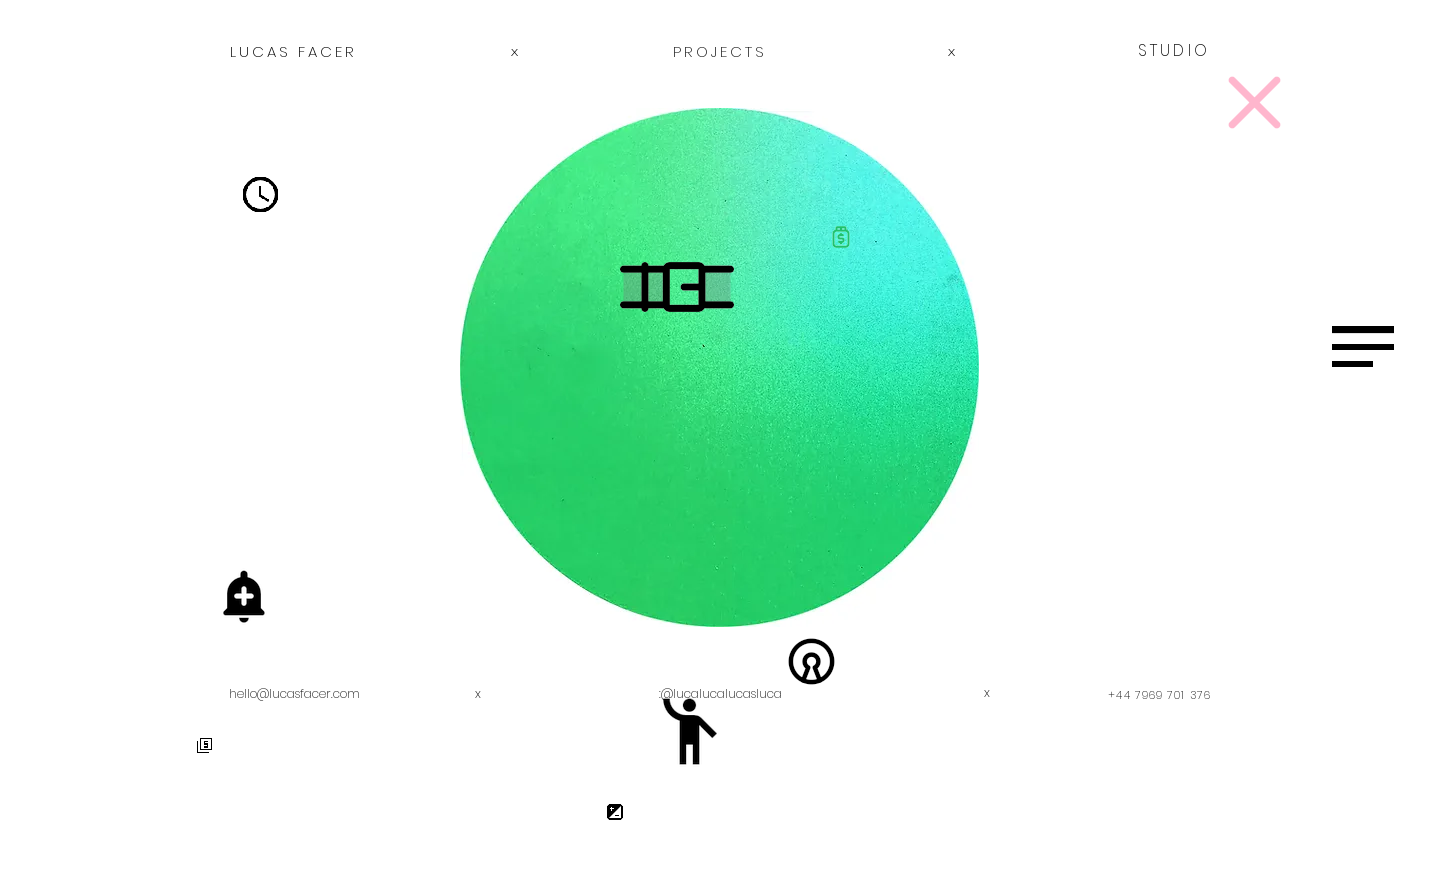 Image resolution: width=1440 pixels, height=886 pixels. I want to click on access clothing or accessory settings, so click(677, 287).